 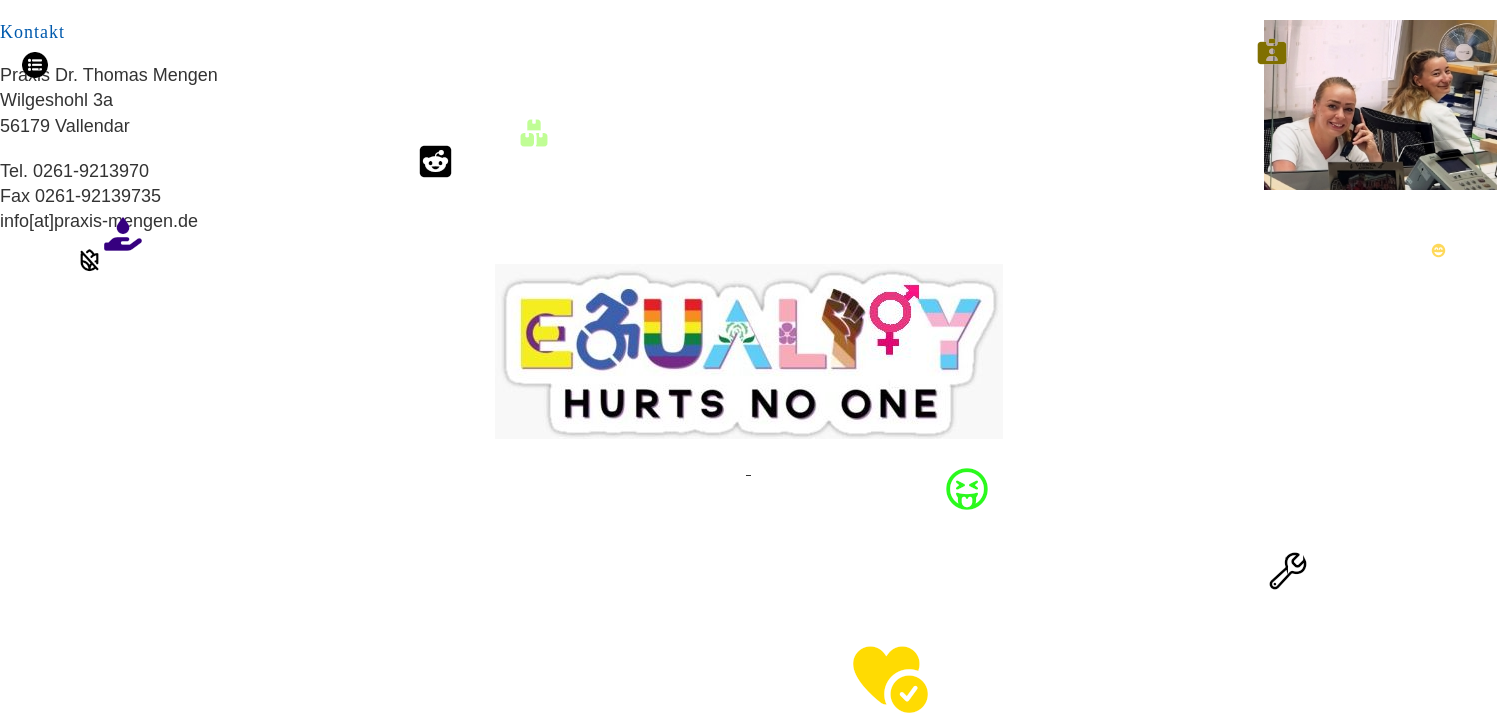 What do you see at coordinates (1288, 571) in the screenshot?
I see `access settings or configuration options` at bounding box center [1288, 571].